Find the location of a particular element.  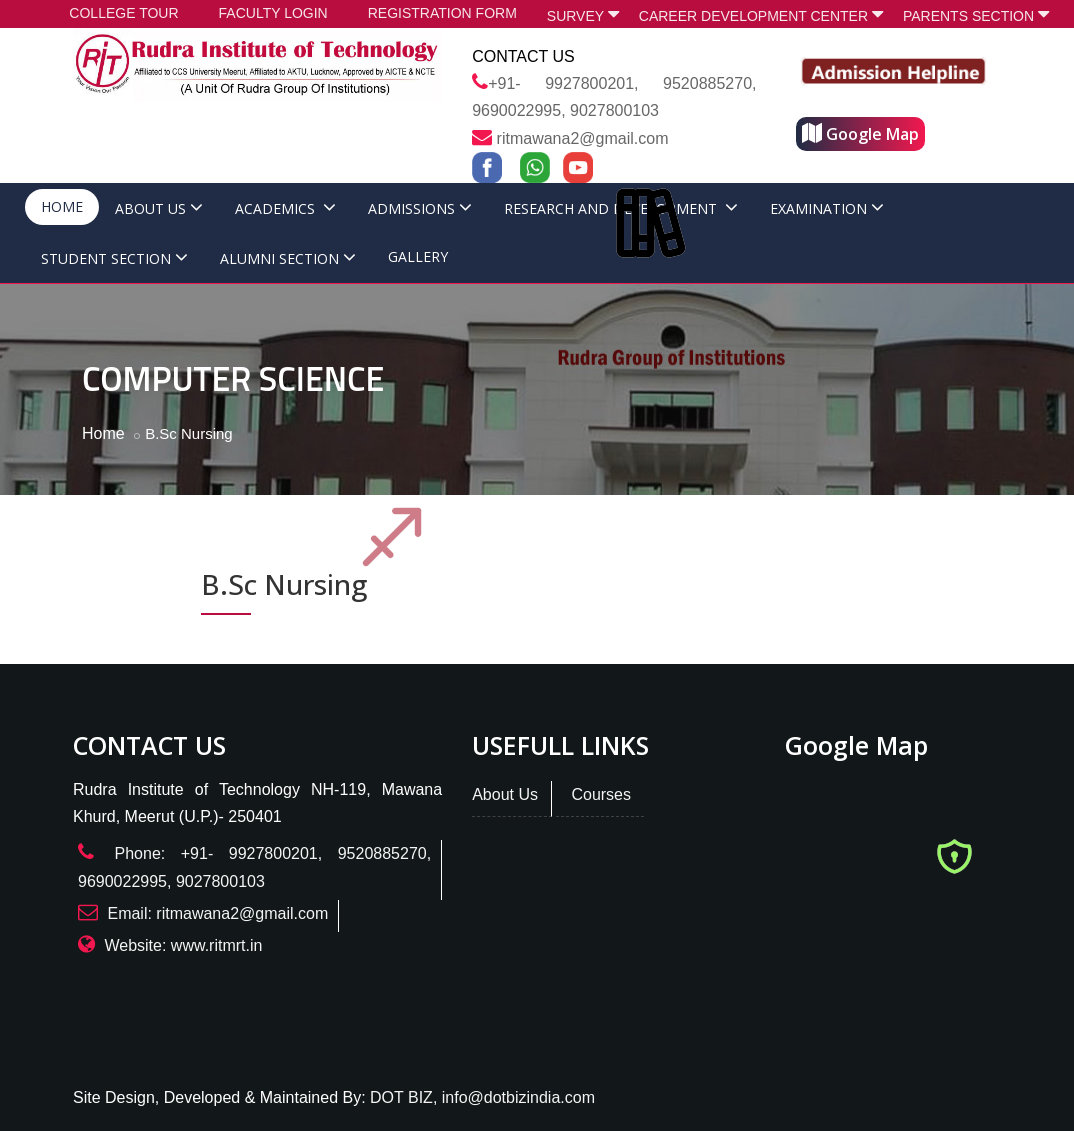

access your library or book collection is located at coordinates (647, 223).